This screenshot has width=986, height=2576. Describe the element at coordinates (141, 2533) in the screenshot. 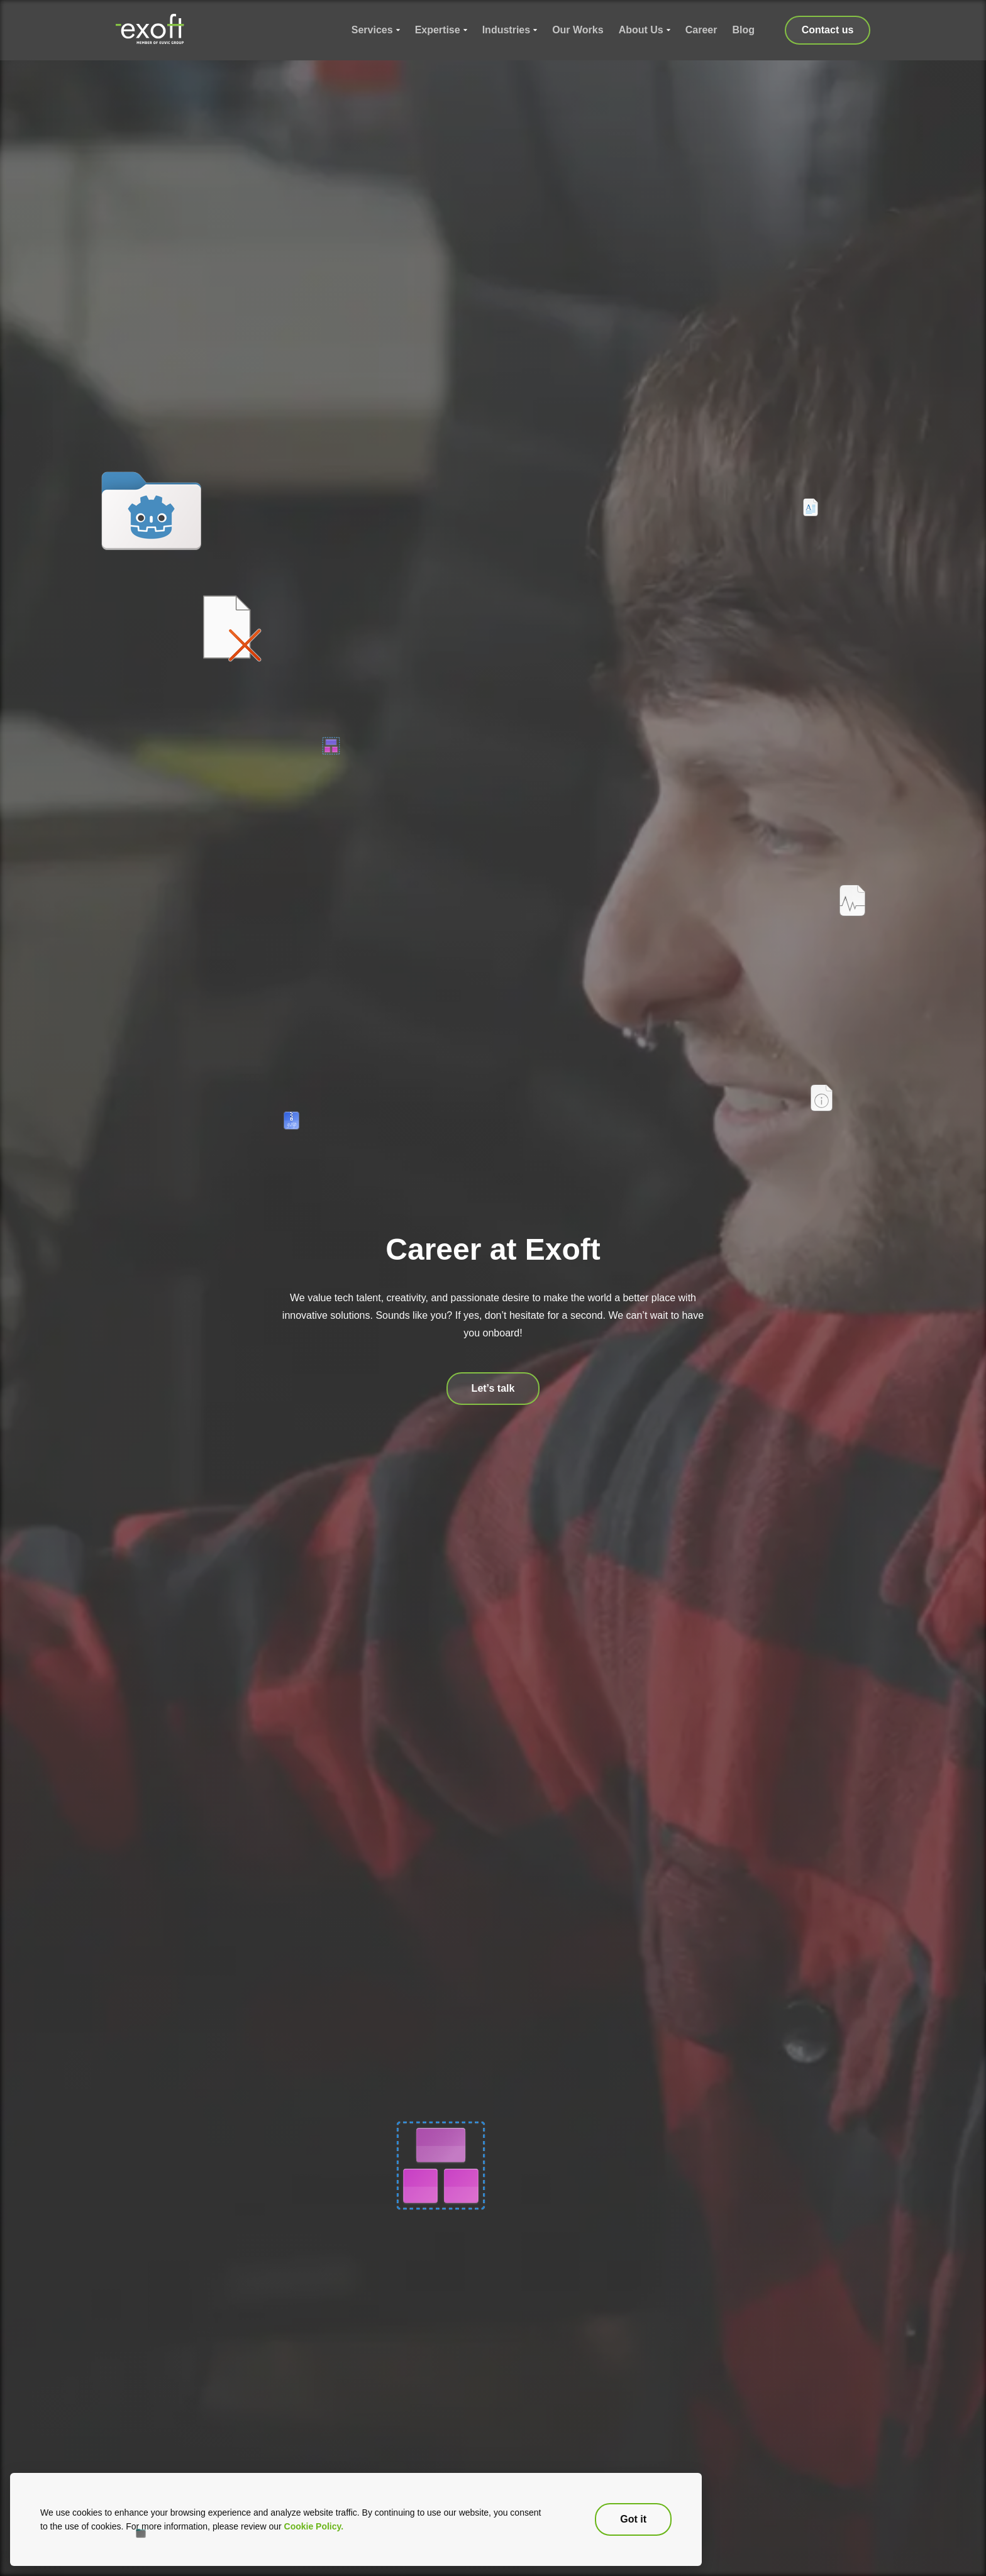

I see `open folder to view contents` at that location.